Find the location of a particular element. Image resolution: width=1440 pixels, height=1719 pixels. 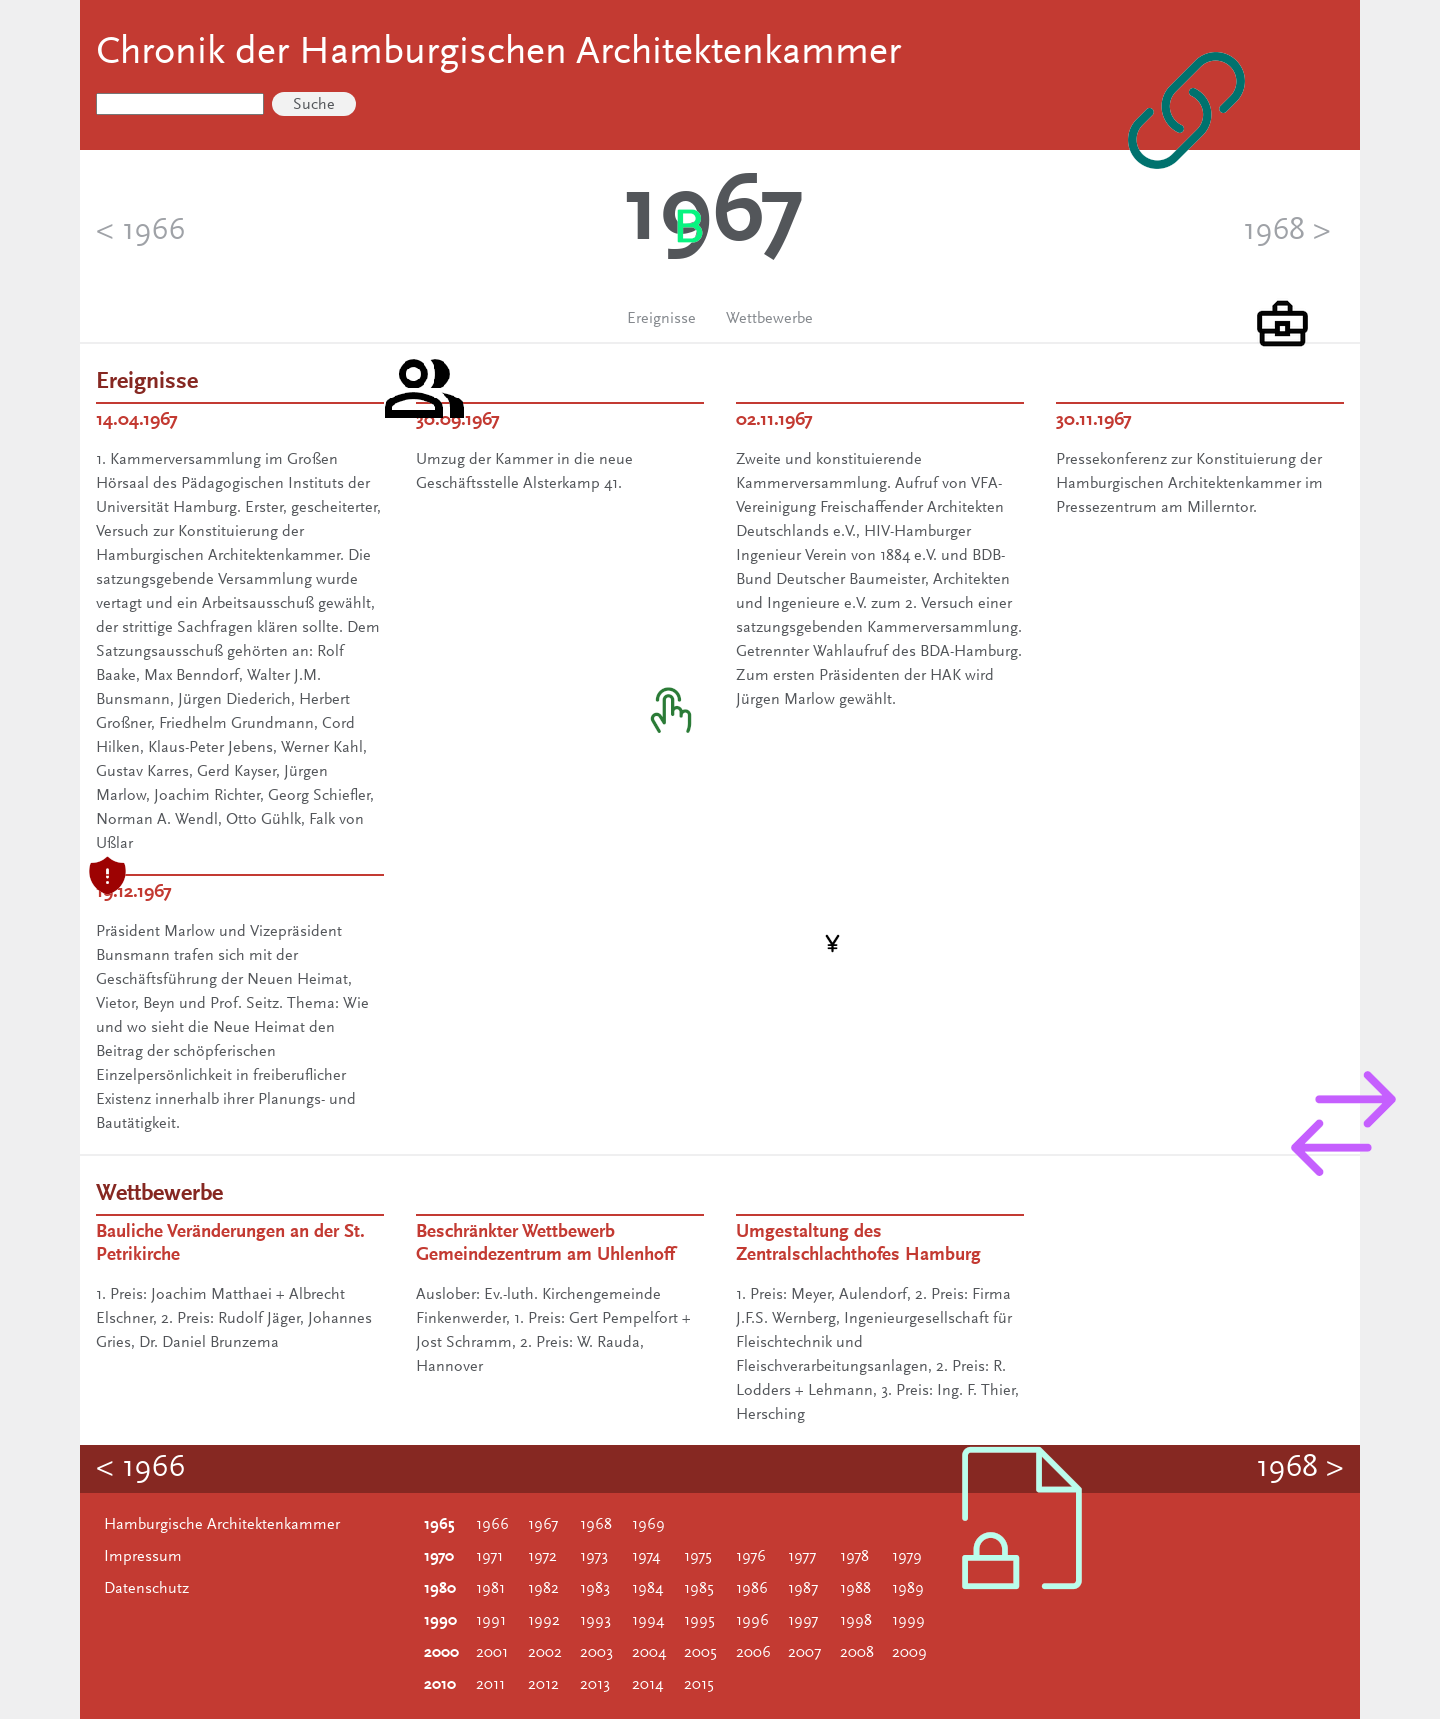

swap or exchange items is located at coordinates (1343, 1123).